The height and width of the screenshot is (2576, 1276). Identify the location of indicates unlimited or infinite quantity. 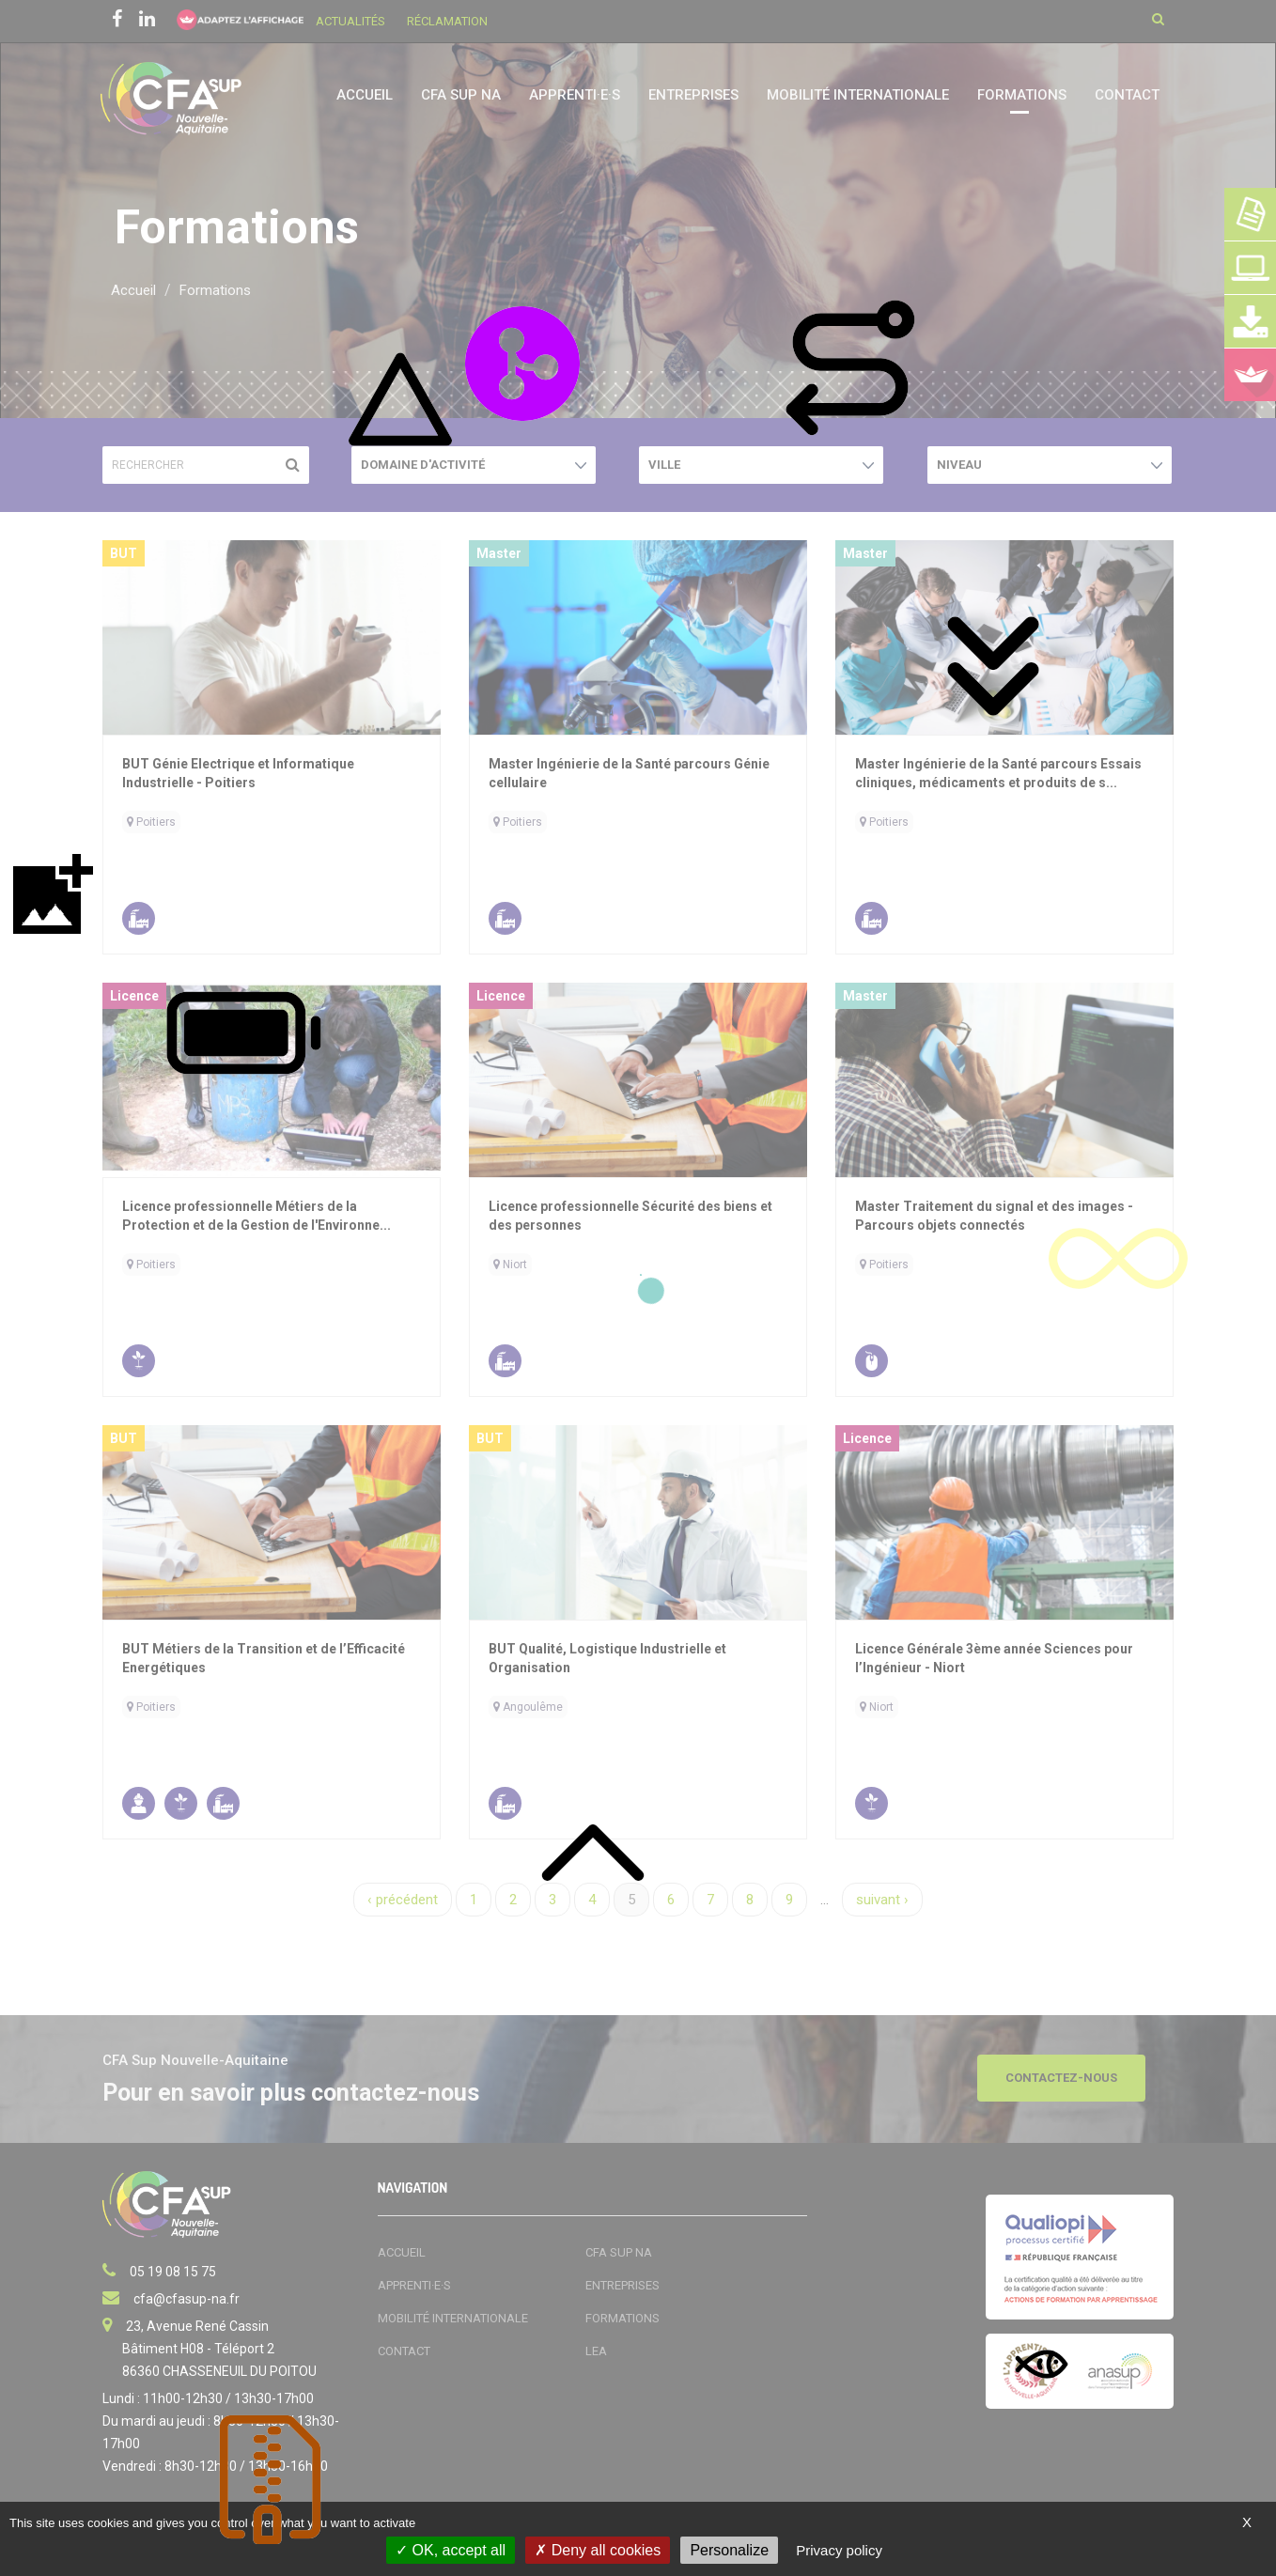
(1118, 1257).